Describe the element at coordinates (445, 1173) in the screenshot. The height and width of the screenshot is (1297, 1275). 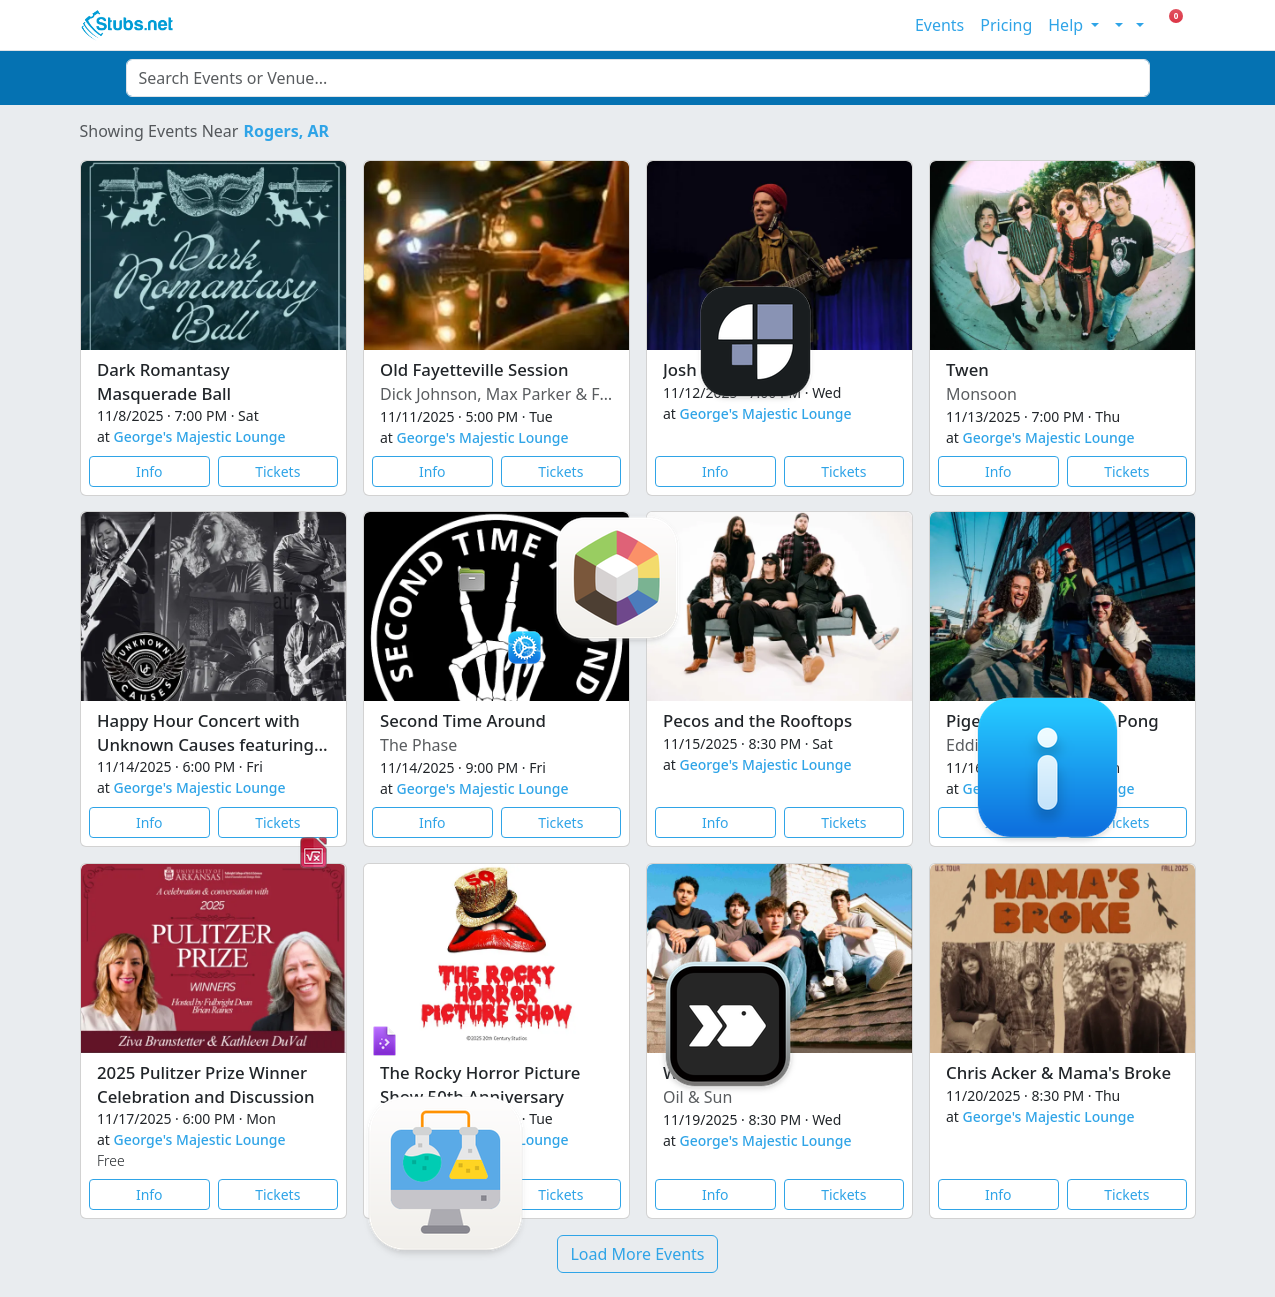
I see `open formatlab application` at that location.